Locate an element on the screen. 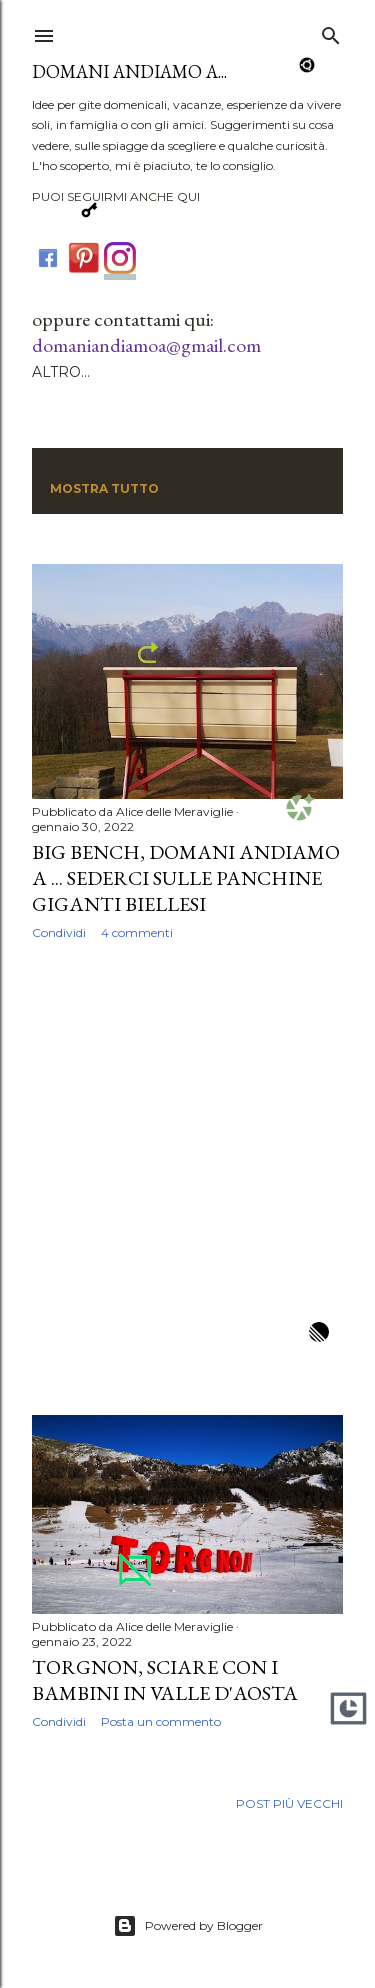 The width and height of the screenshot is (375, 1988). open Linear project management app is located at coordinates (319, 1332).